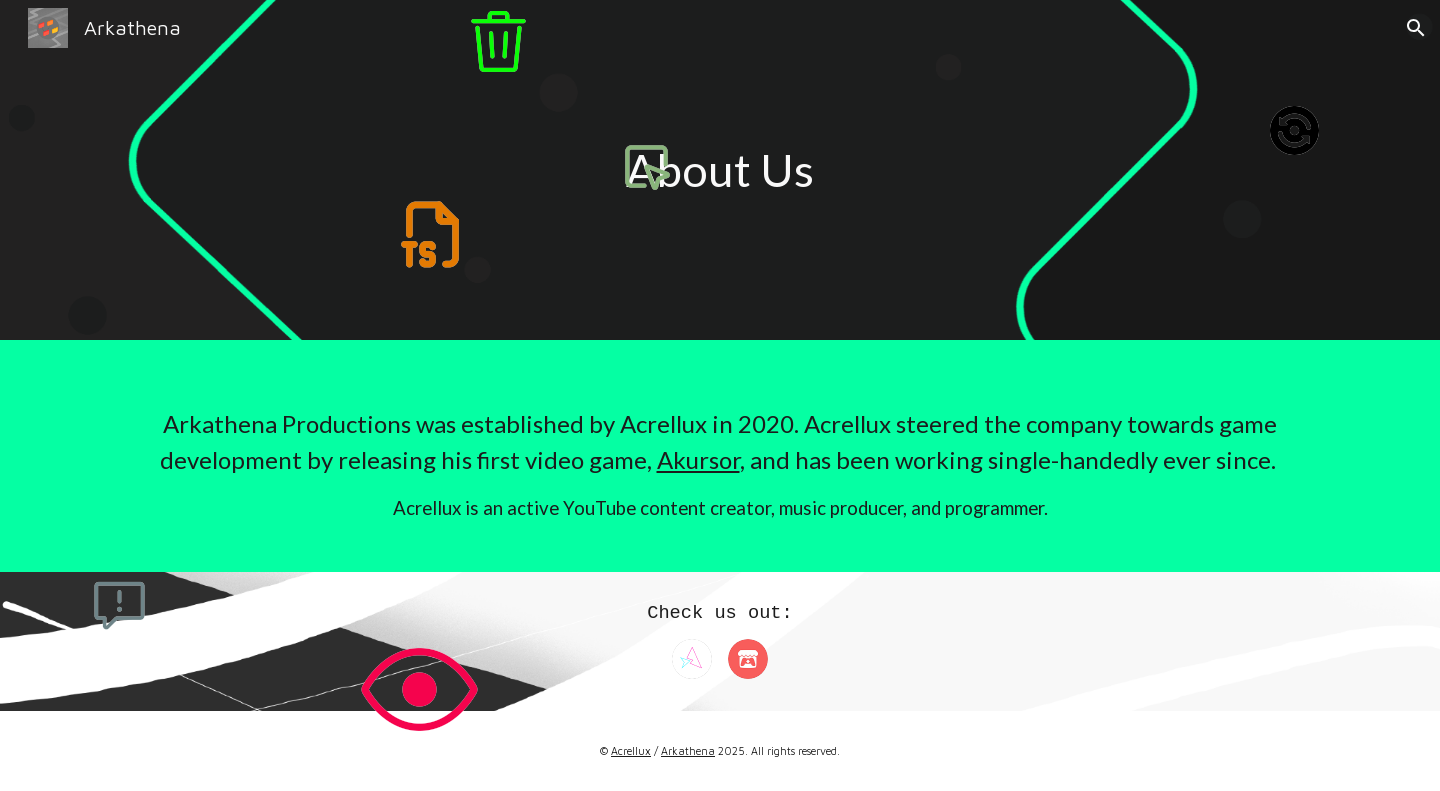 The height and width of the screenshot is (791, 1440). Describe the element at coordinates (498, 43) in the screenshot. I see `delete selected item` at that location.